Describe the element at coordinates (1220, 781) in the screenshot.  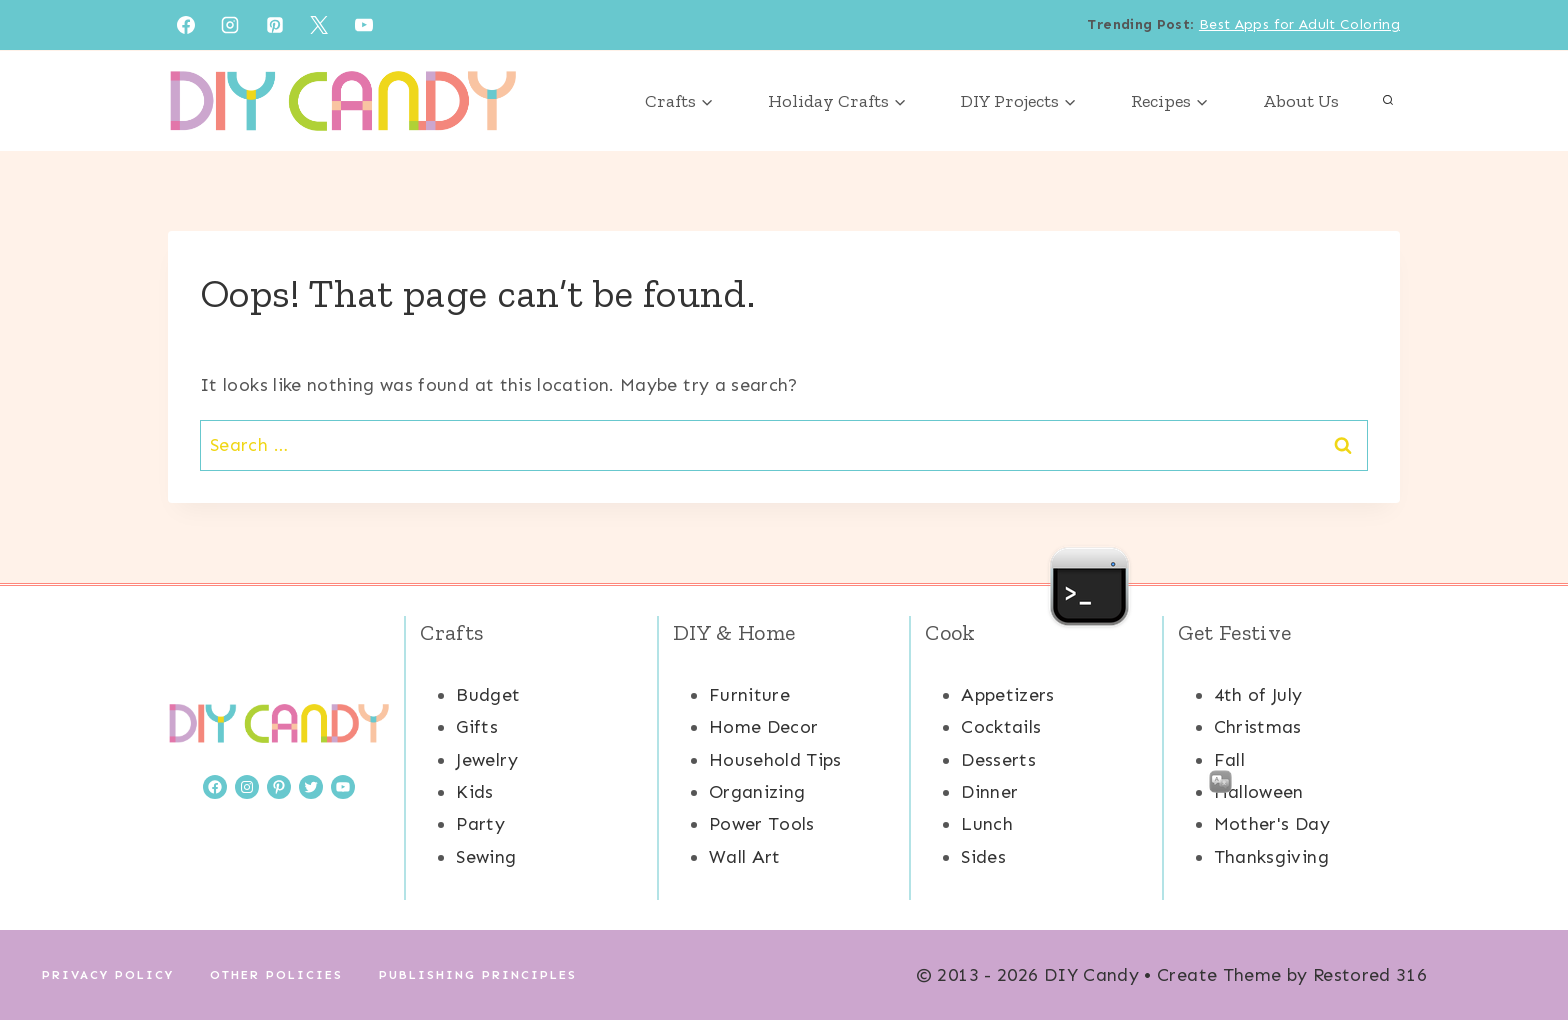
I see `open the translate app` at that location.